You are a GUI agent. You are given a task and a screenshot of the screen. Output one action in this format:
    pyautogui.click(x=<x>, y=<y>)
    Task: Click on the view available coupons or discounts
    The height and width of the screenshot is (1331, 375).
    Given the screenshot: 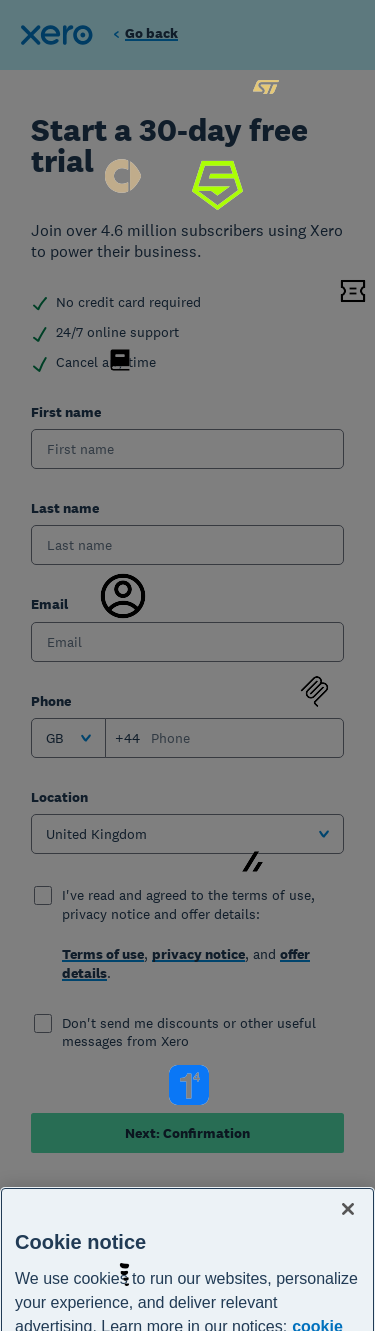 What is the action you would take?
    pyautogui.click(x=353, y=291)
    